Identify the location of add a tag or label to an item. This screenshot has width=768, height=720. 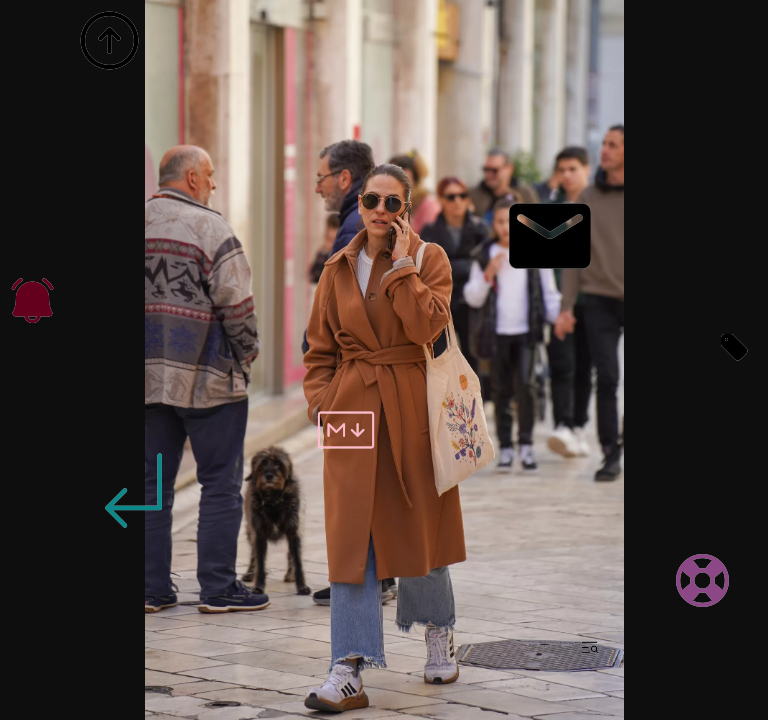
(734, 347).